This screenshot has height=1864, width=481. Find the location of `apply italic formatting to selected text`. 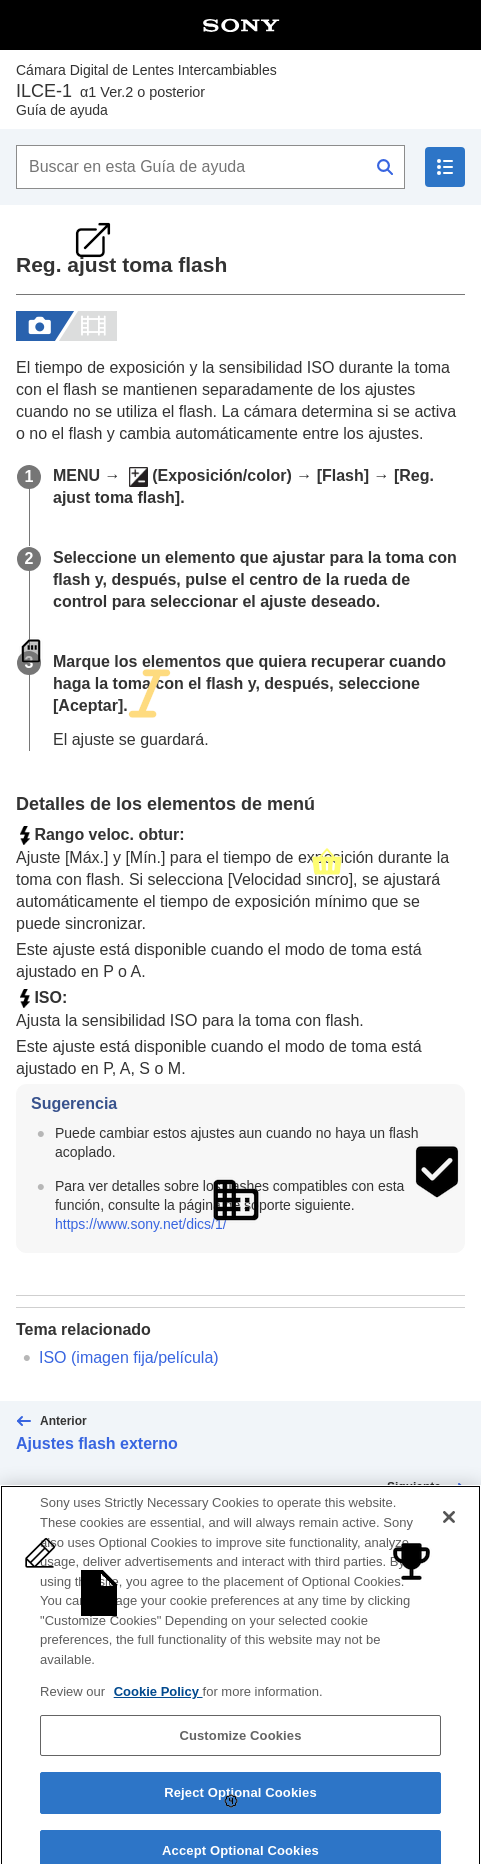

apply italic formatting to selected text is located at coordinates (149, 693).